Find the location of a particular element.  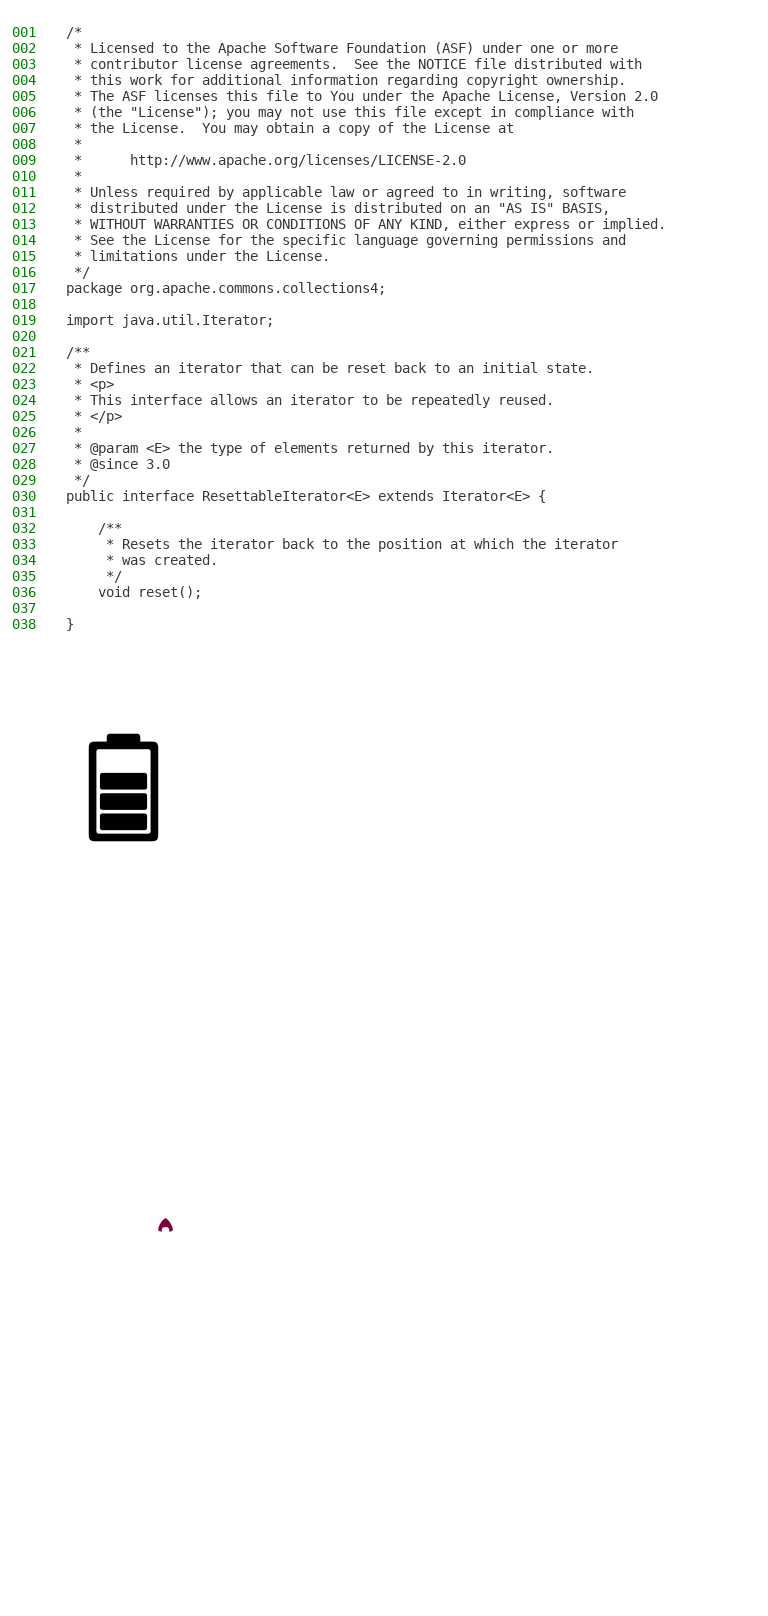

indicates battery level at 75% charge is located at coordinates (123, 787).